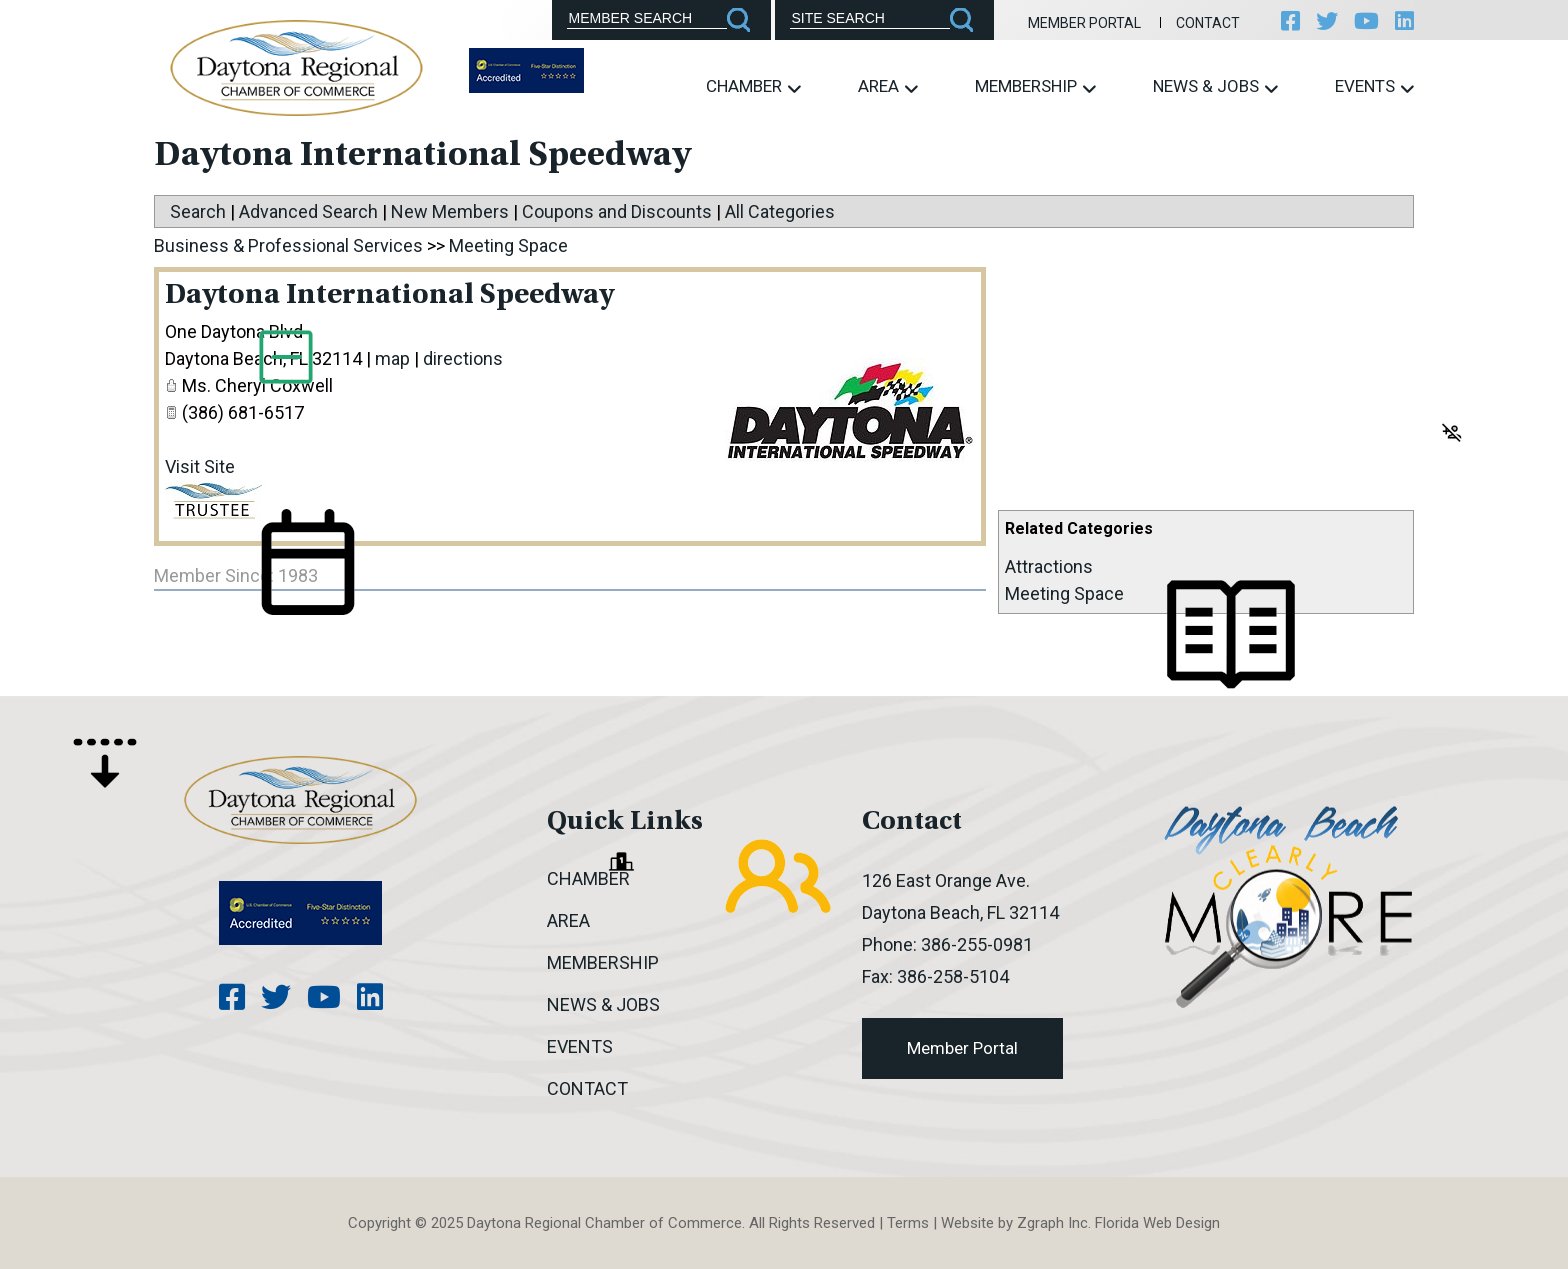 Image resolution: width=1568 pixels, height=1269 pixels. I want to click on view calendar or scheduled events, so click(308, 562).